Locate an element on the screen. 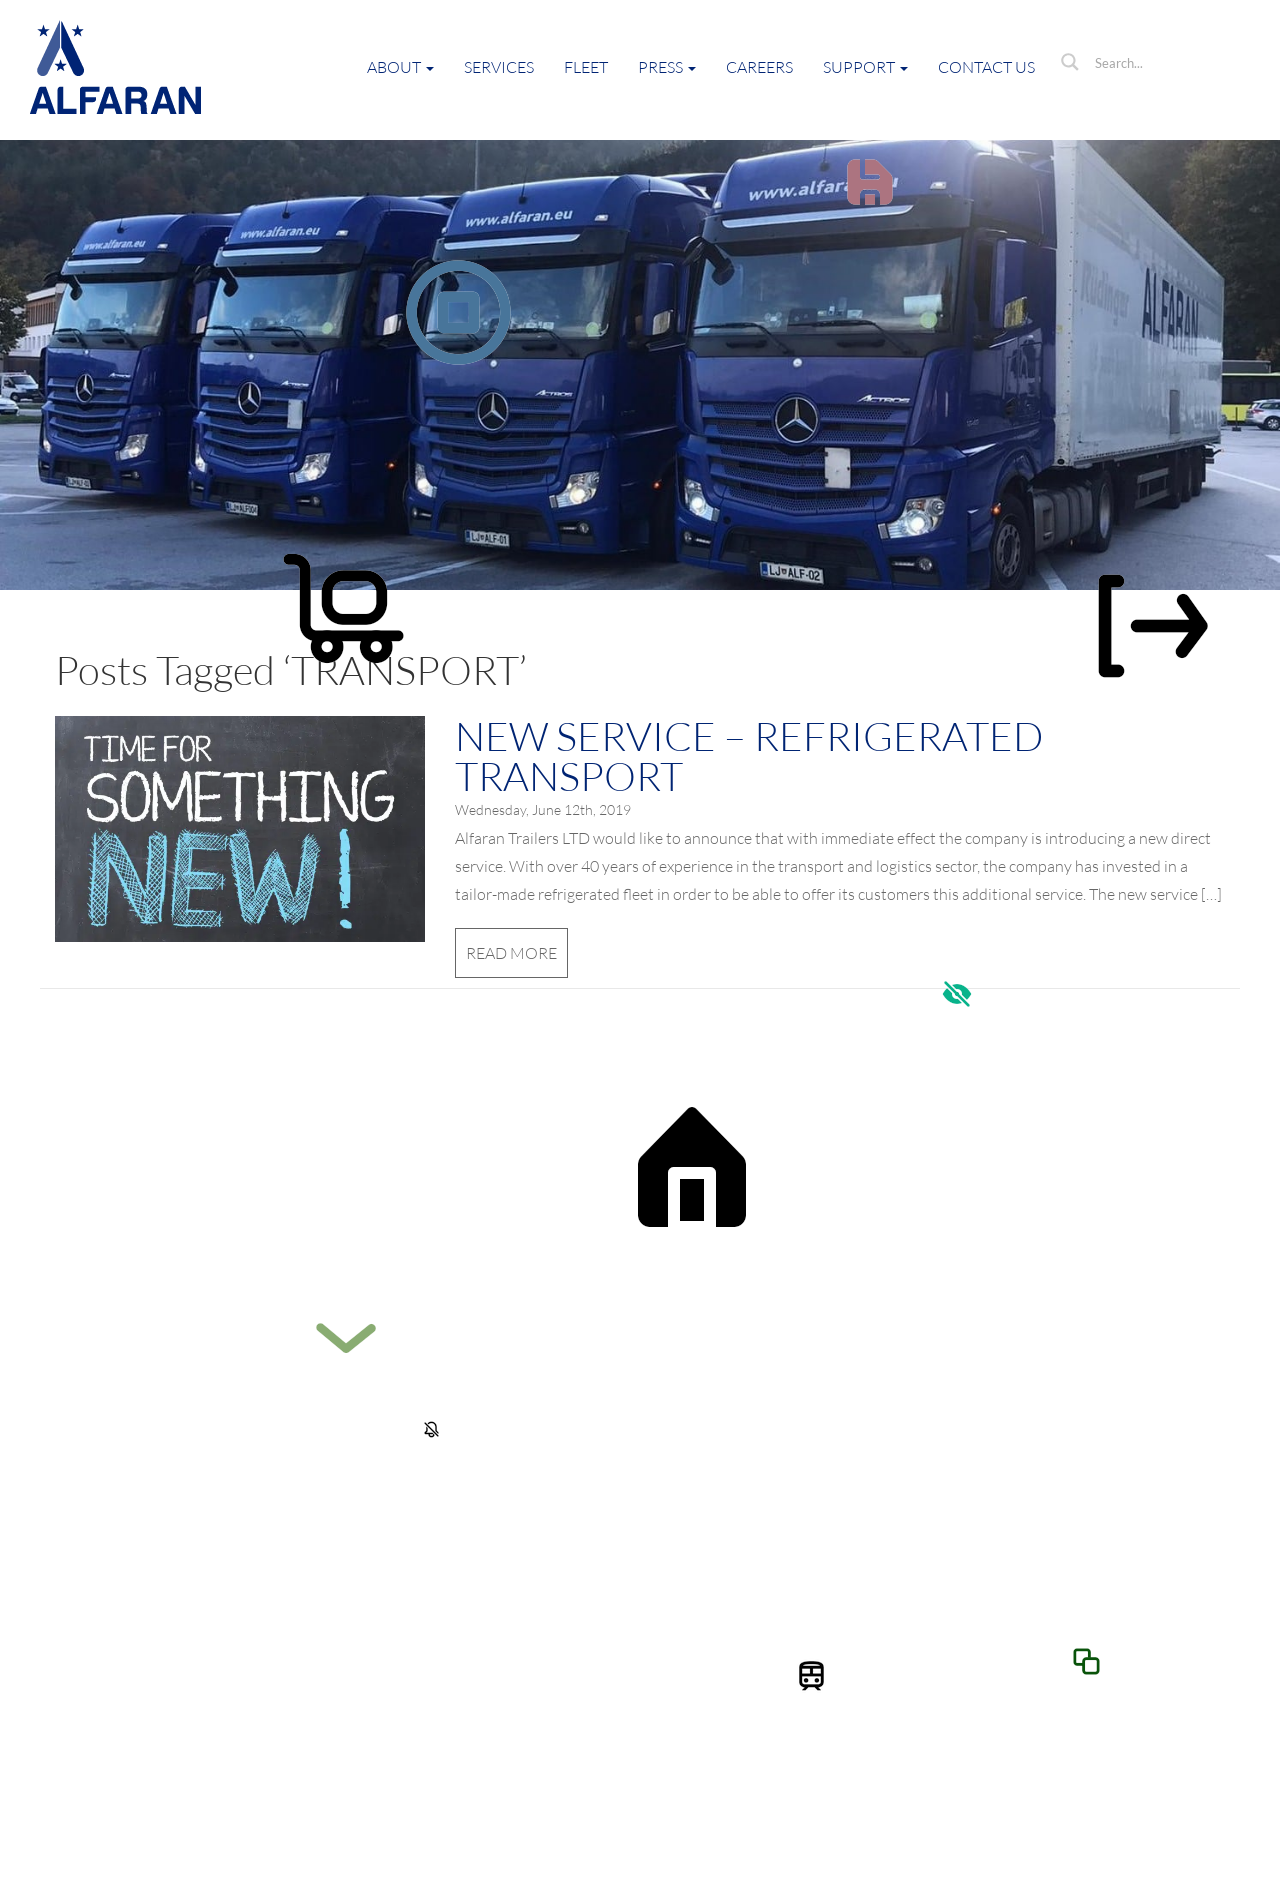 Image resolution: width=1280 pixels, height=1888 pixels. save current file or document is located at coordinates (870, 182).